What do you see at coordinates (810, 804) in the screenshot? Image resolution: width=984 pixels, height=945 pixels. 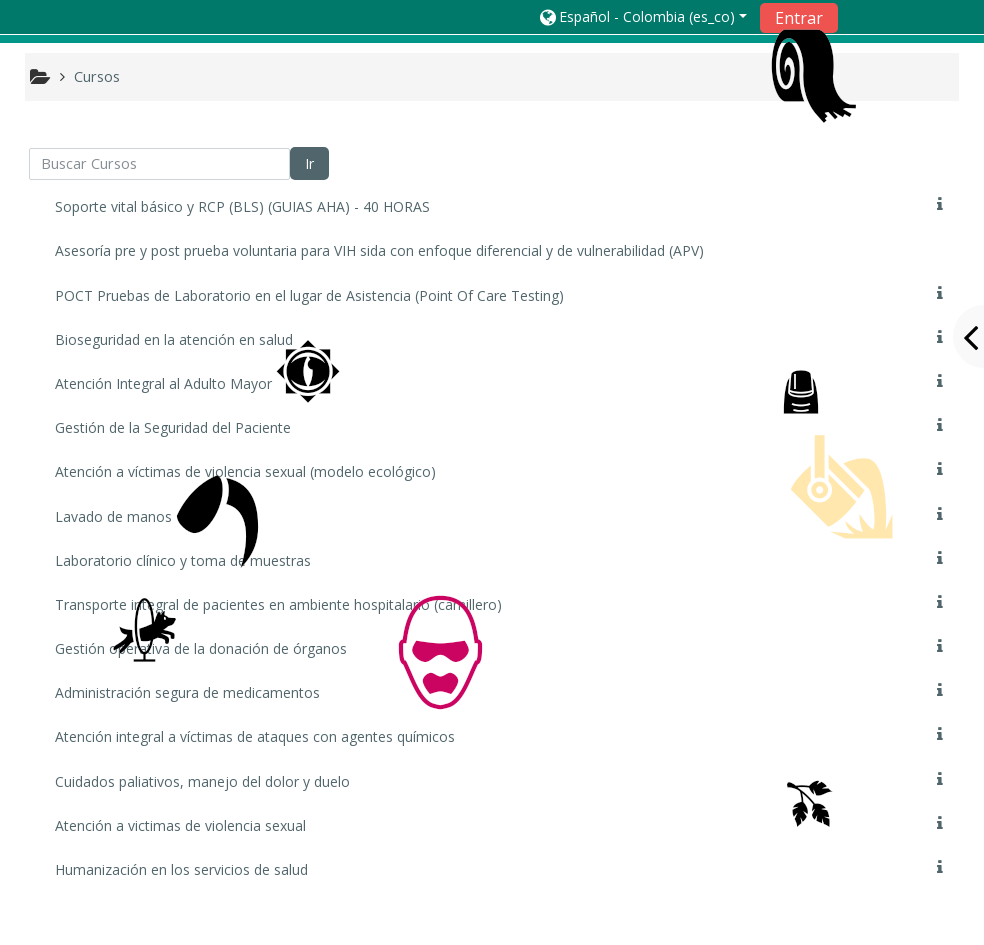 I see `represents nature or plant-related content` at bounding box center [810, 804].